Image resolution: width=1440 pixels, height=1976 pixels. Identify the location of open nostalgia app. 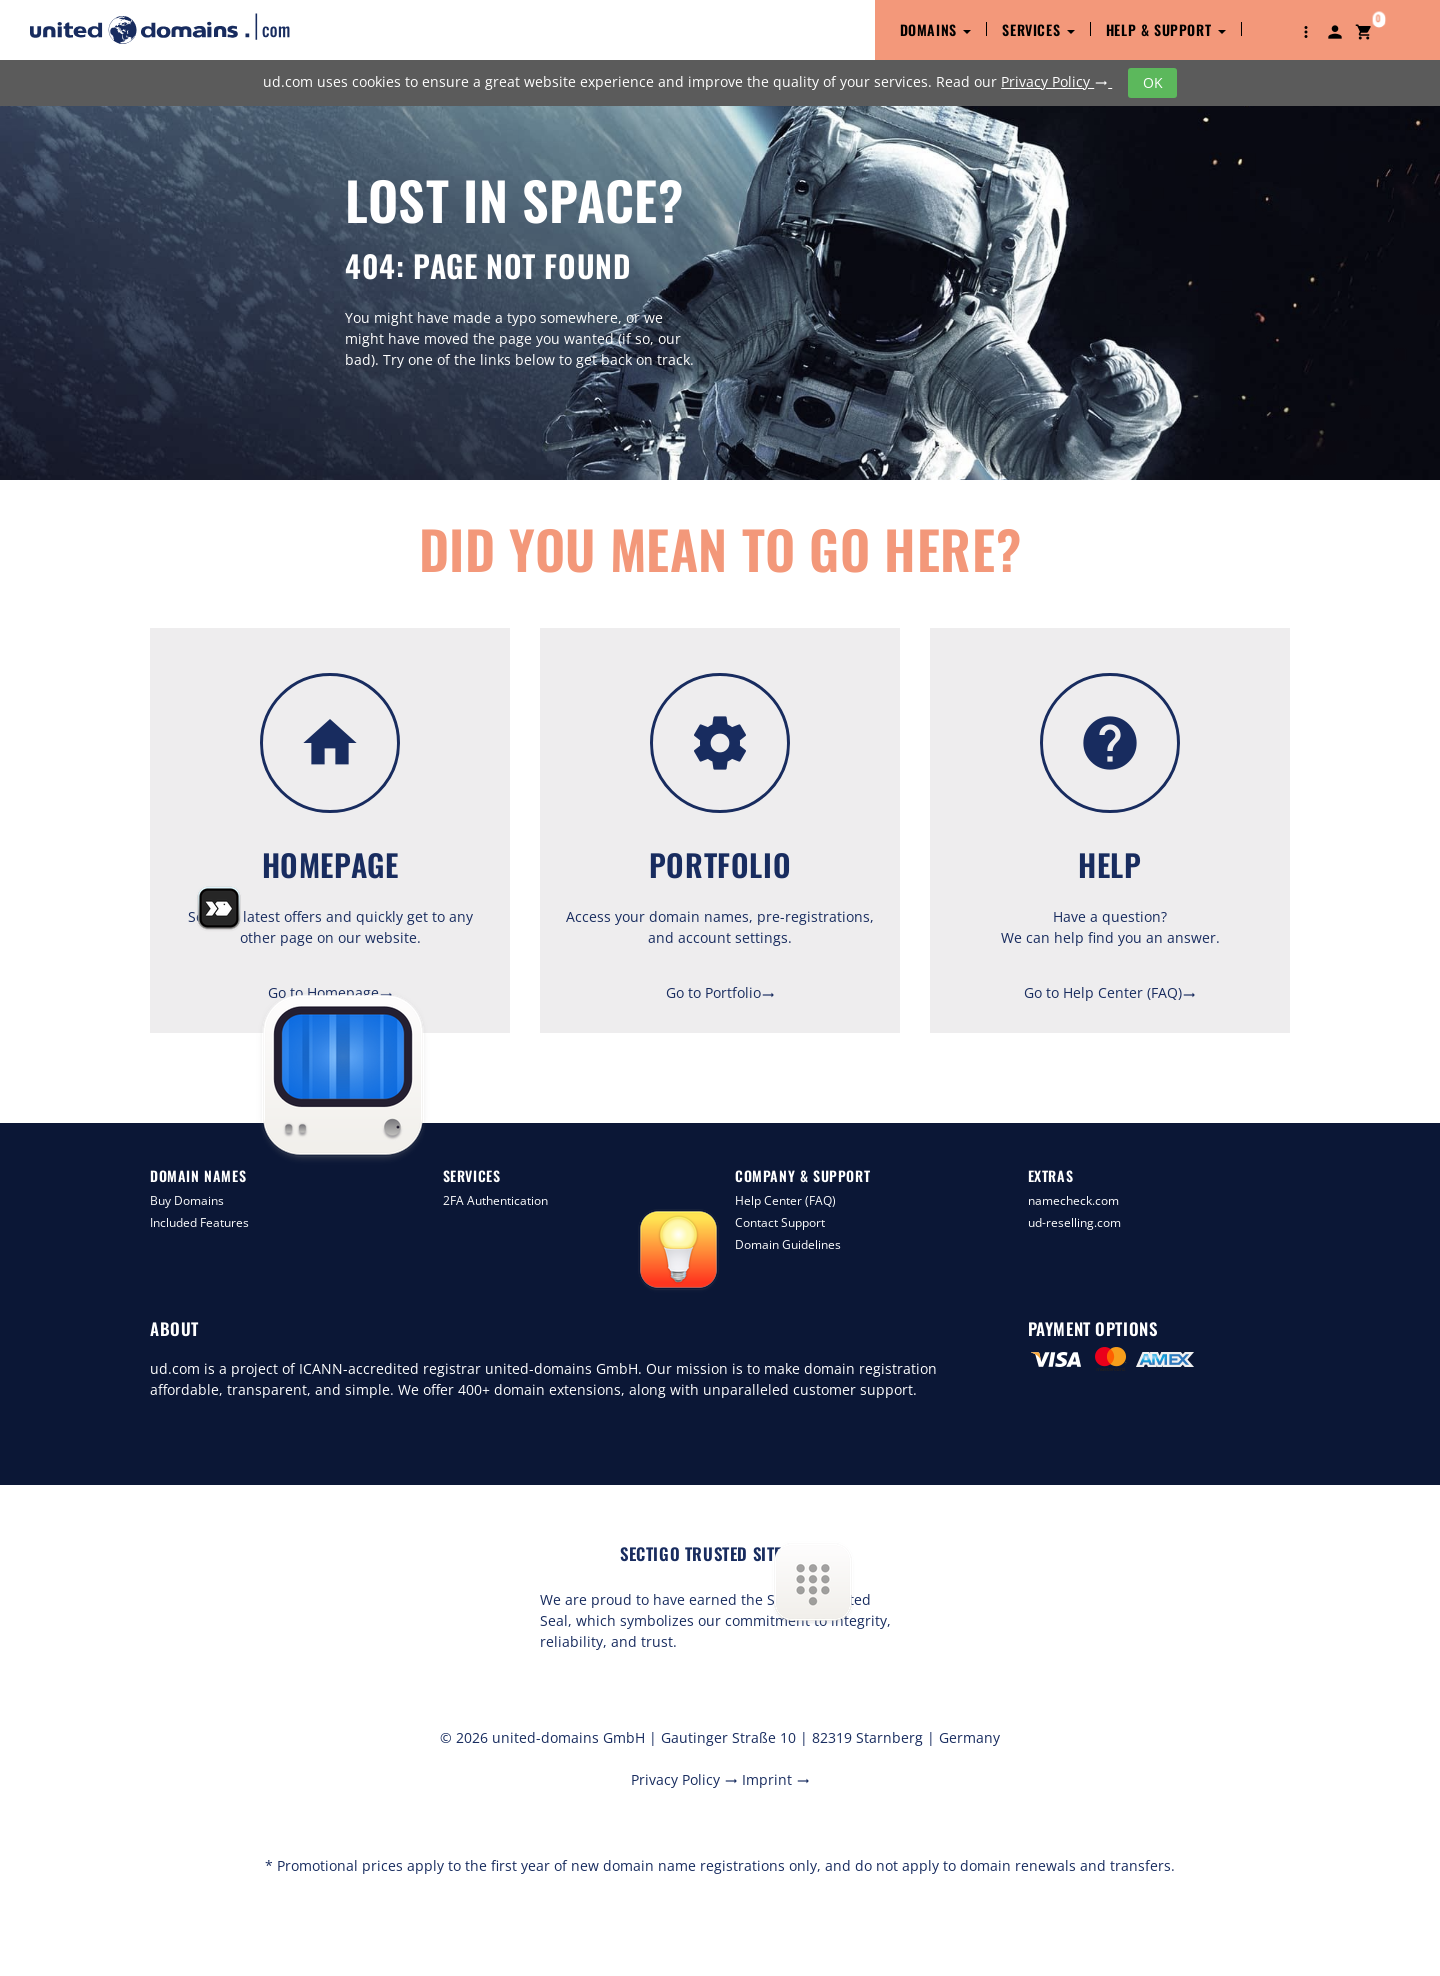
(343, 1075).